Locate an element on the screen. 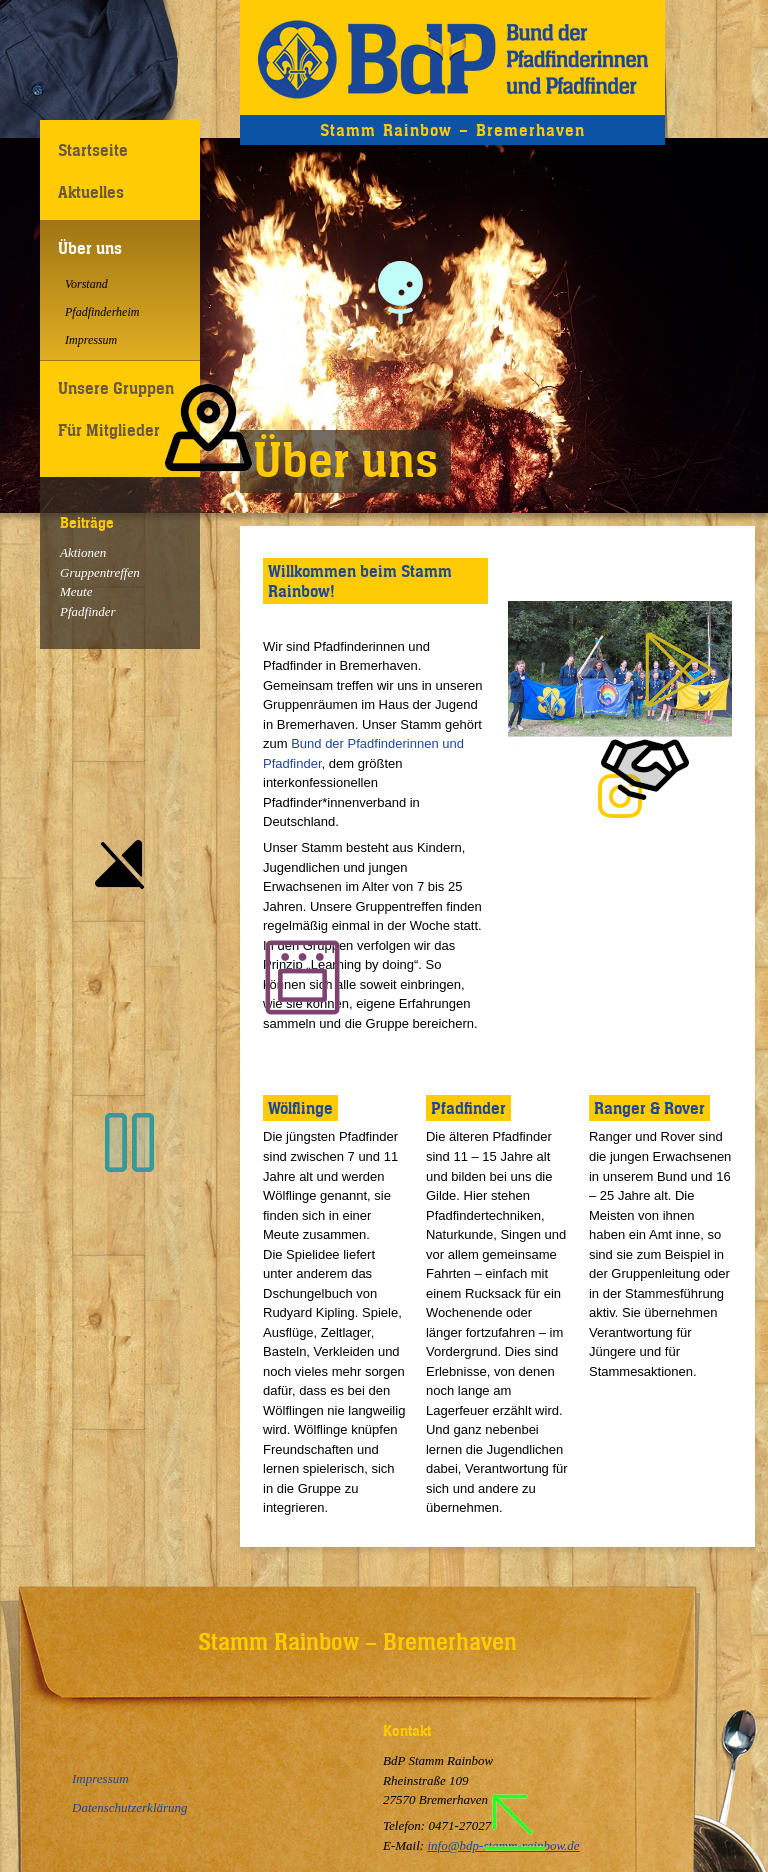  access oven or cooking controls is located at coordinates (302, 977).